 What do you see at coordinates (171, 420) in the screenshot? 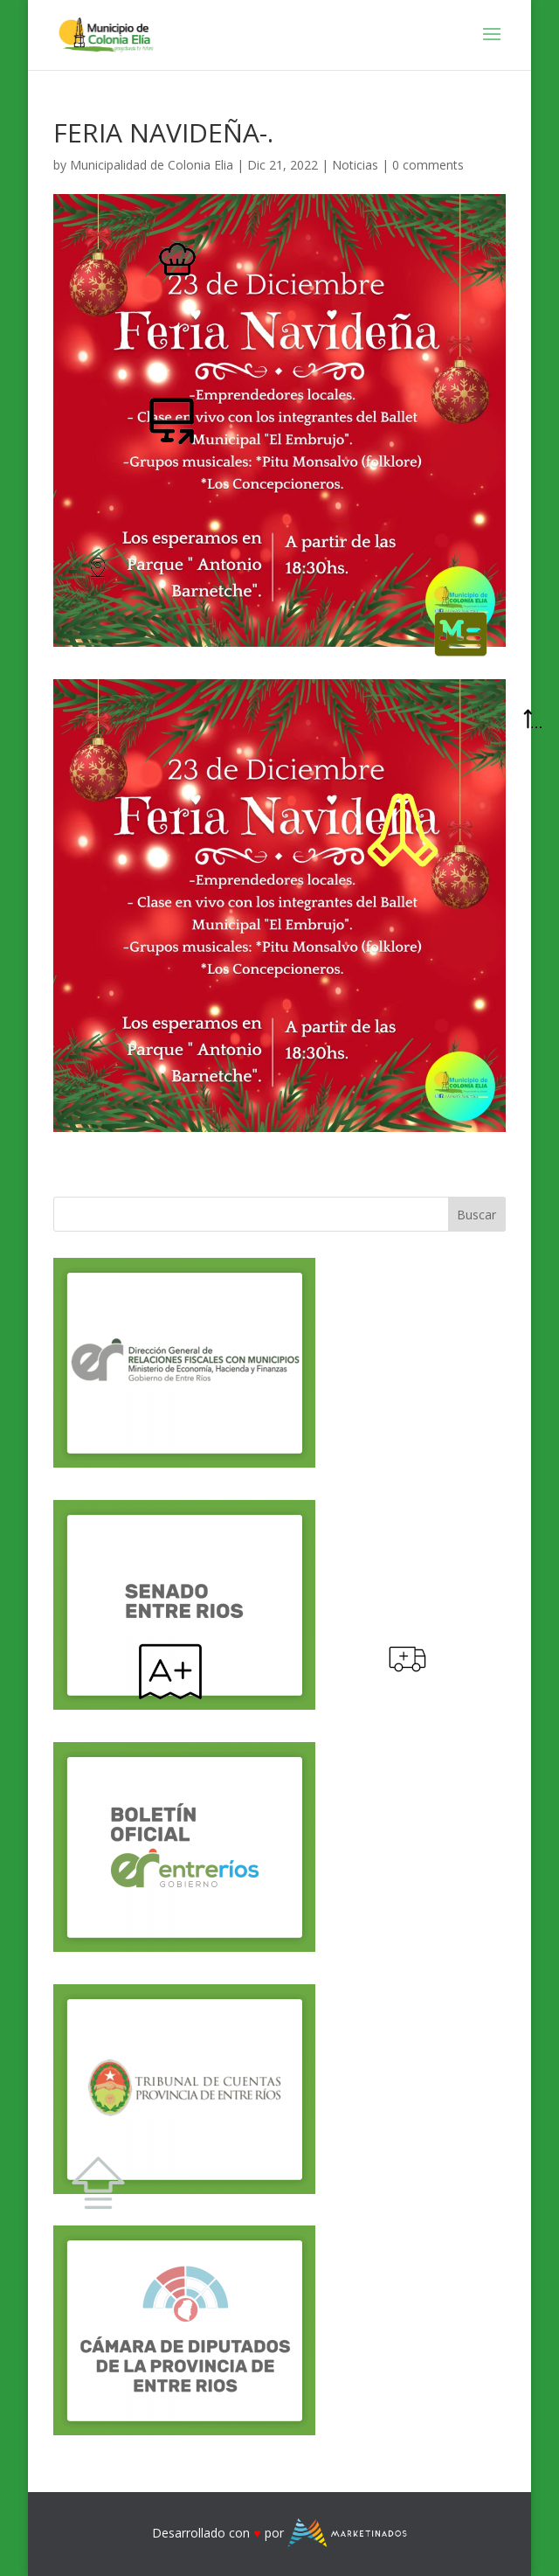
I see `share content from your desktop computer` at bounding box center [171, 420].